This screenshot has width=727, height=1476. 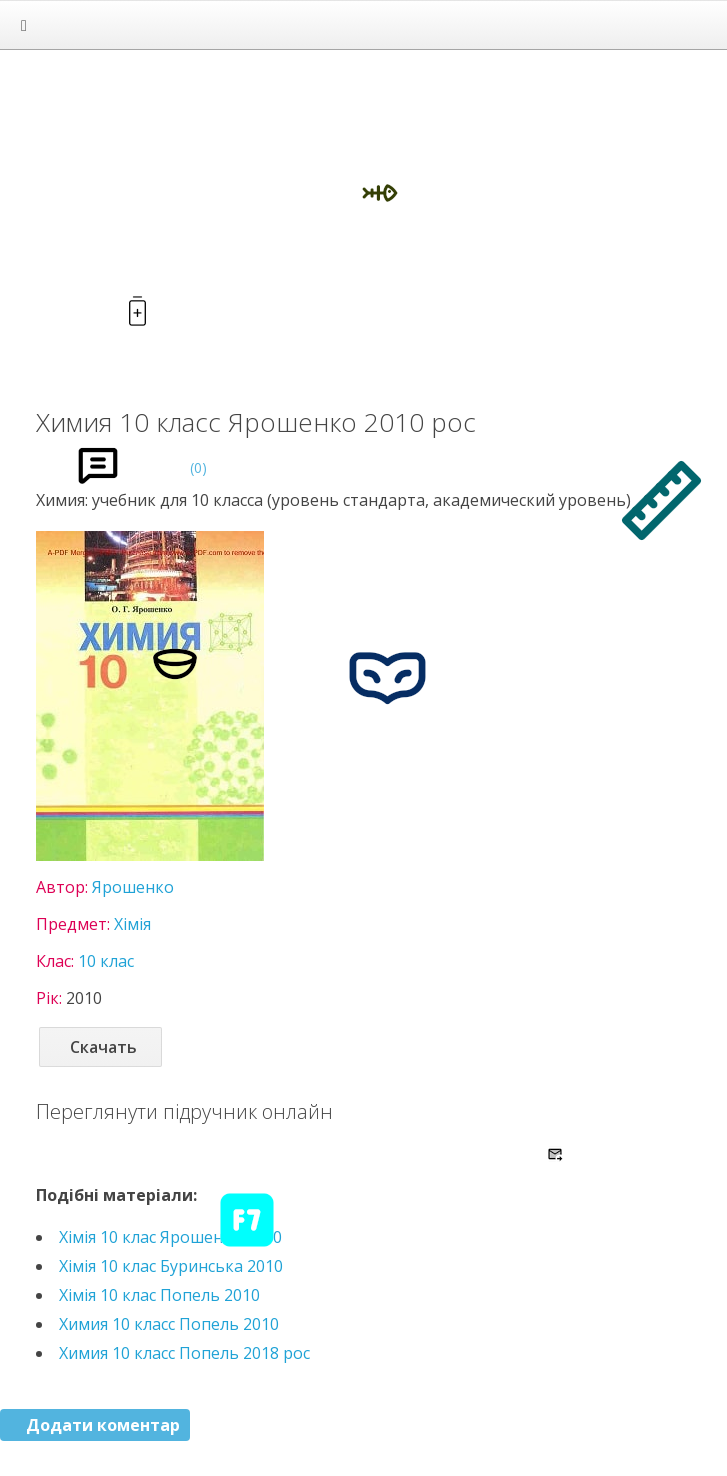 I want to click on access measurement tools, so click(x=661, y=500).